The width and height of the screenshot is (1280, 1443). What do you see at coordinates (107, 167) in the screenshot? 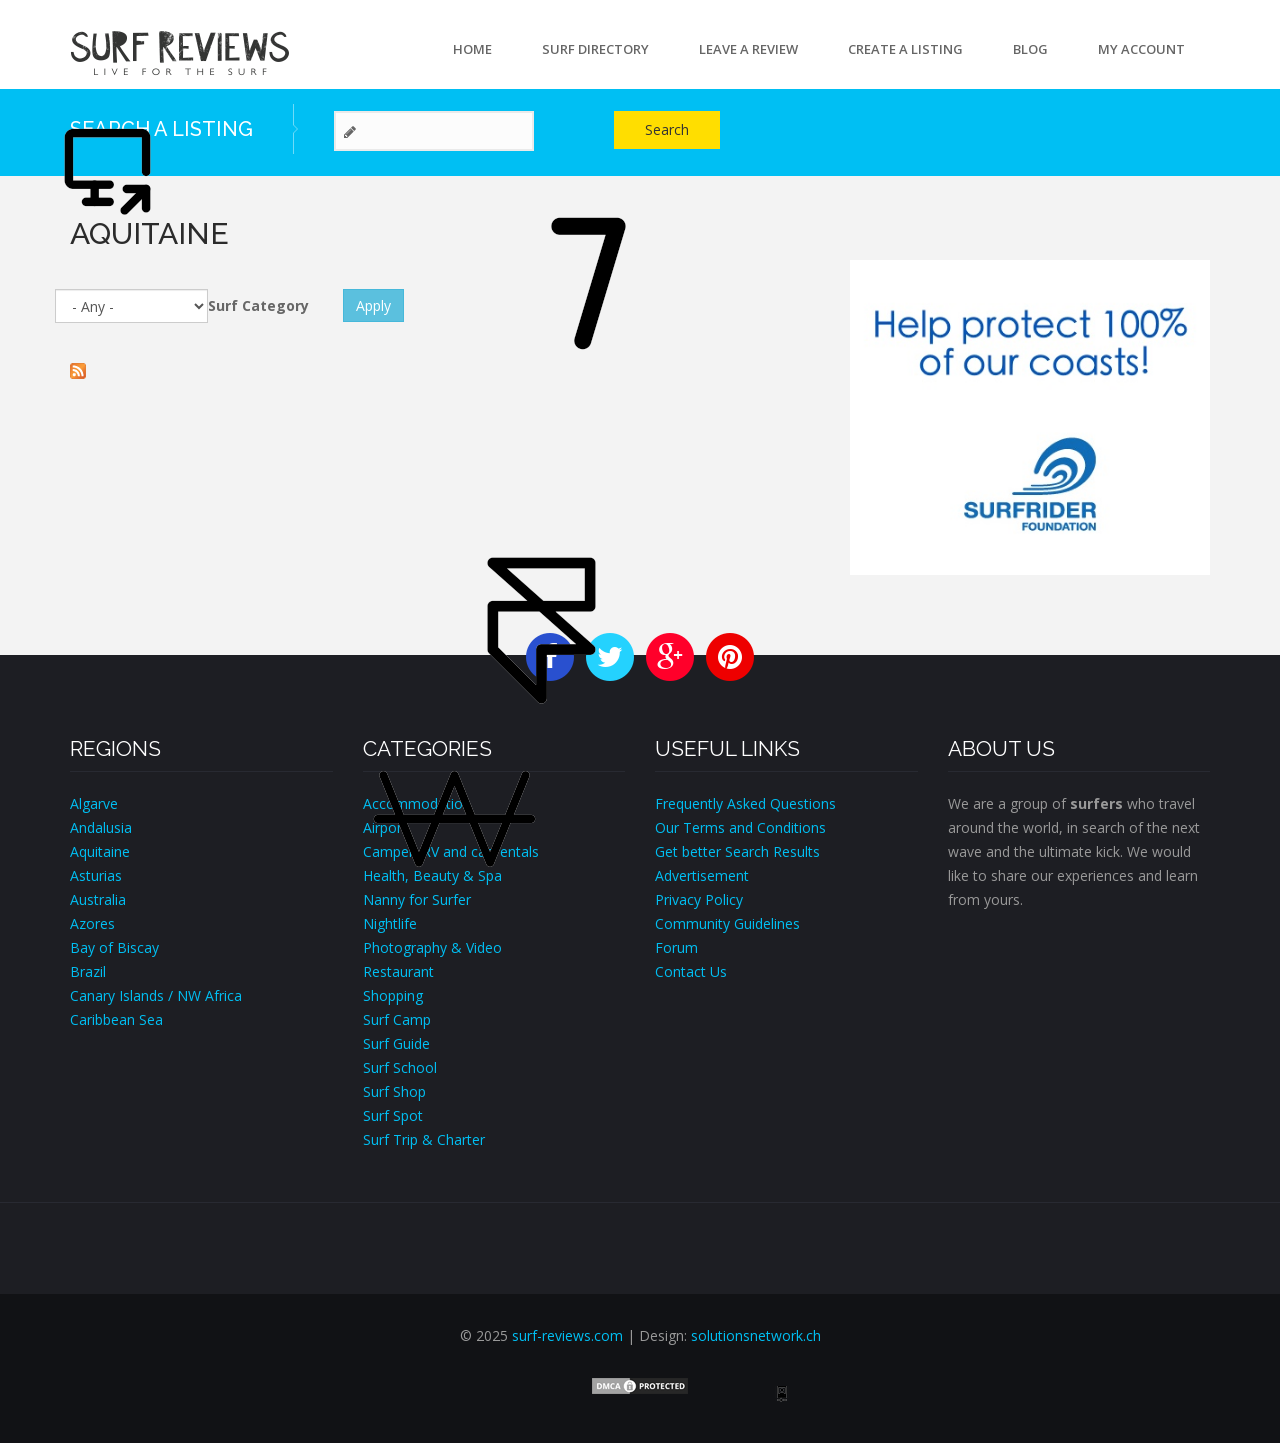
I see `share your screen with others` at bounding box center [107, 167].